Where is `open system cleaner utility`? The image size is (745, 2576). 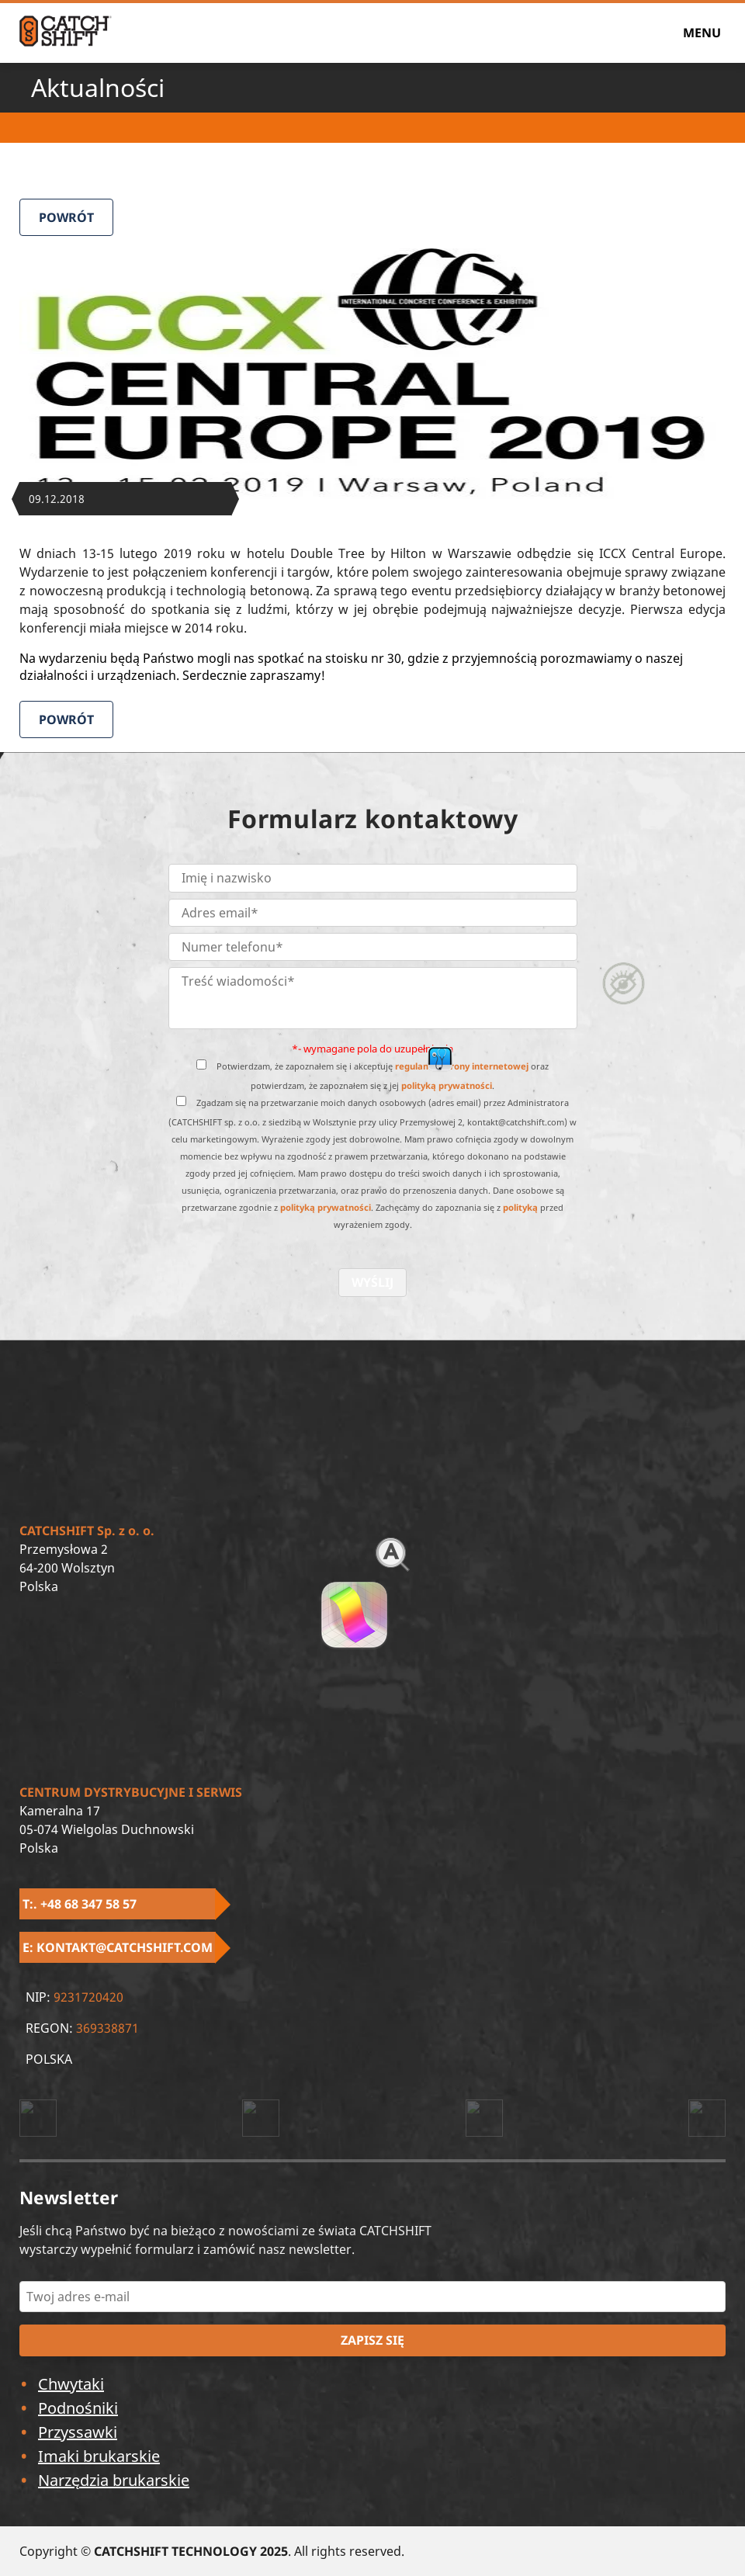
open system cleaner utility is located at coordinates (440, 1059).